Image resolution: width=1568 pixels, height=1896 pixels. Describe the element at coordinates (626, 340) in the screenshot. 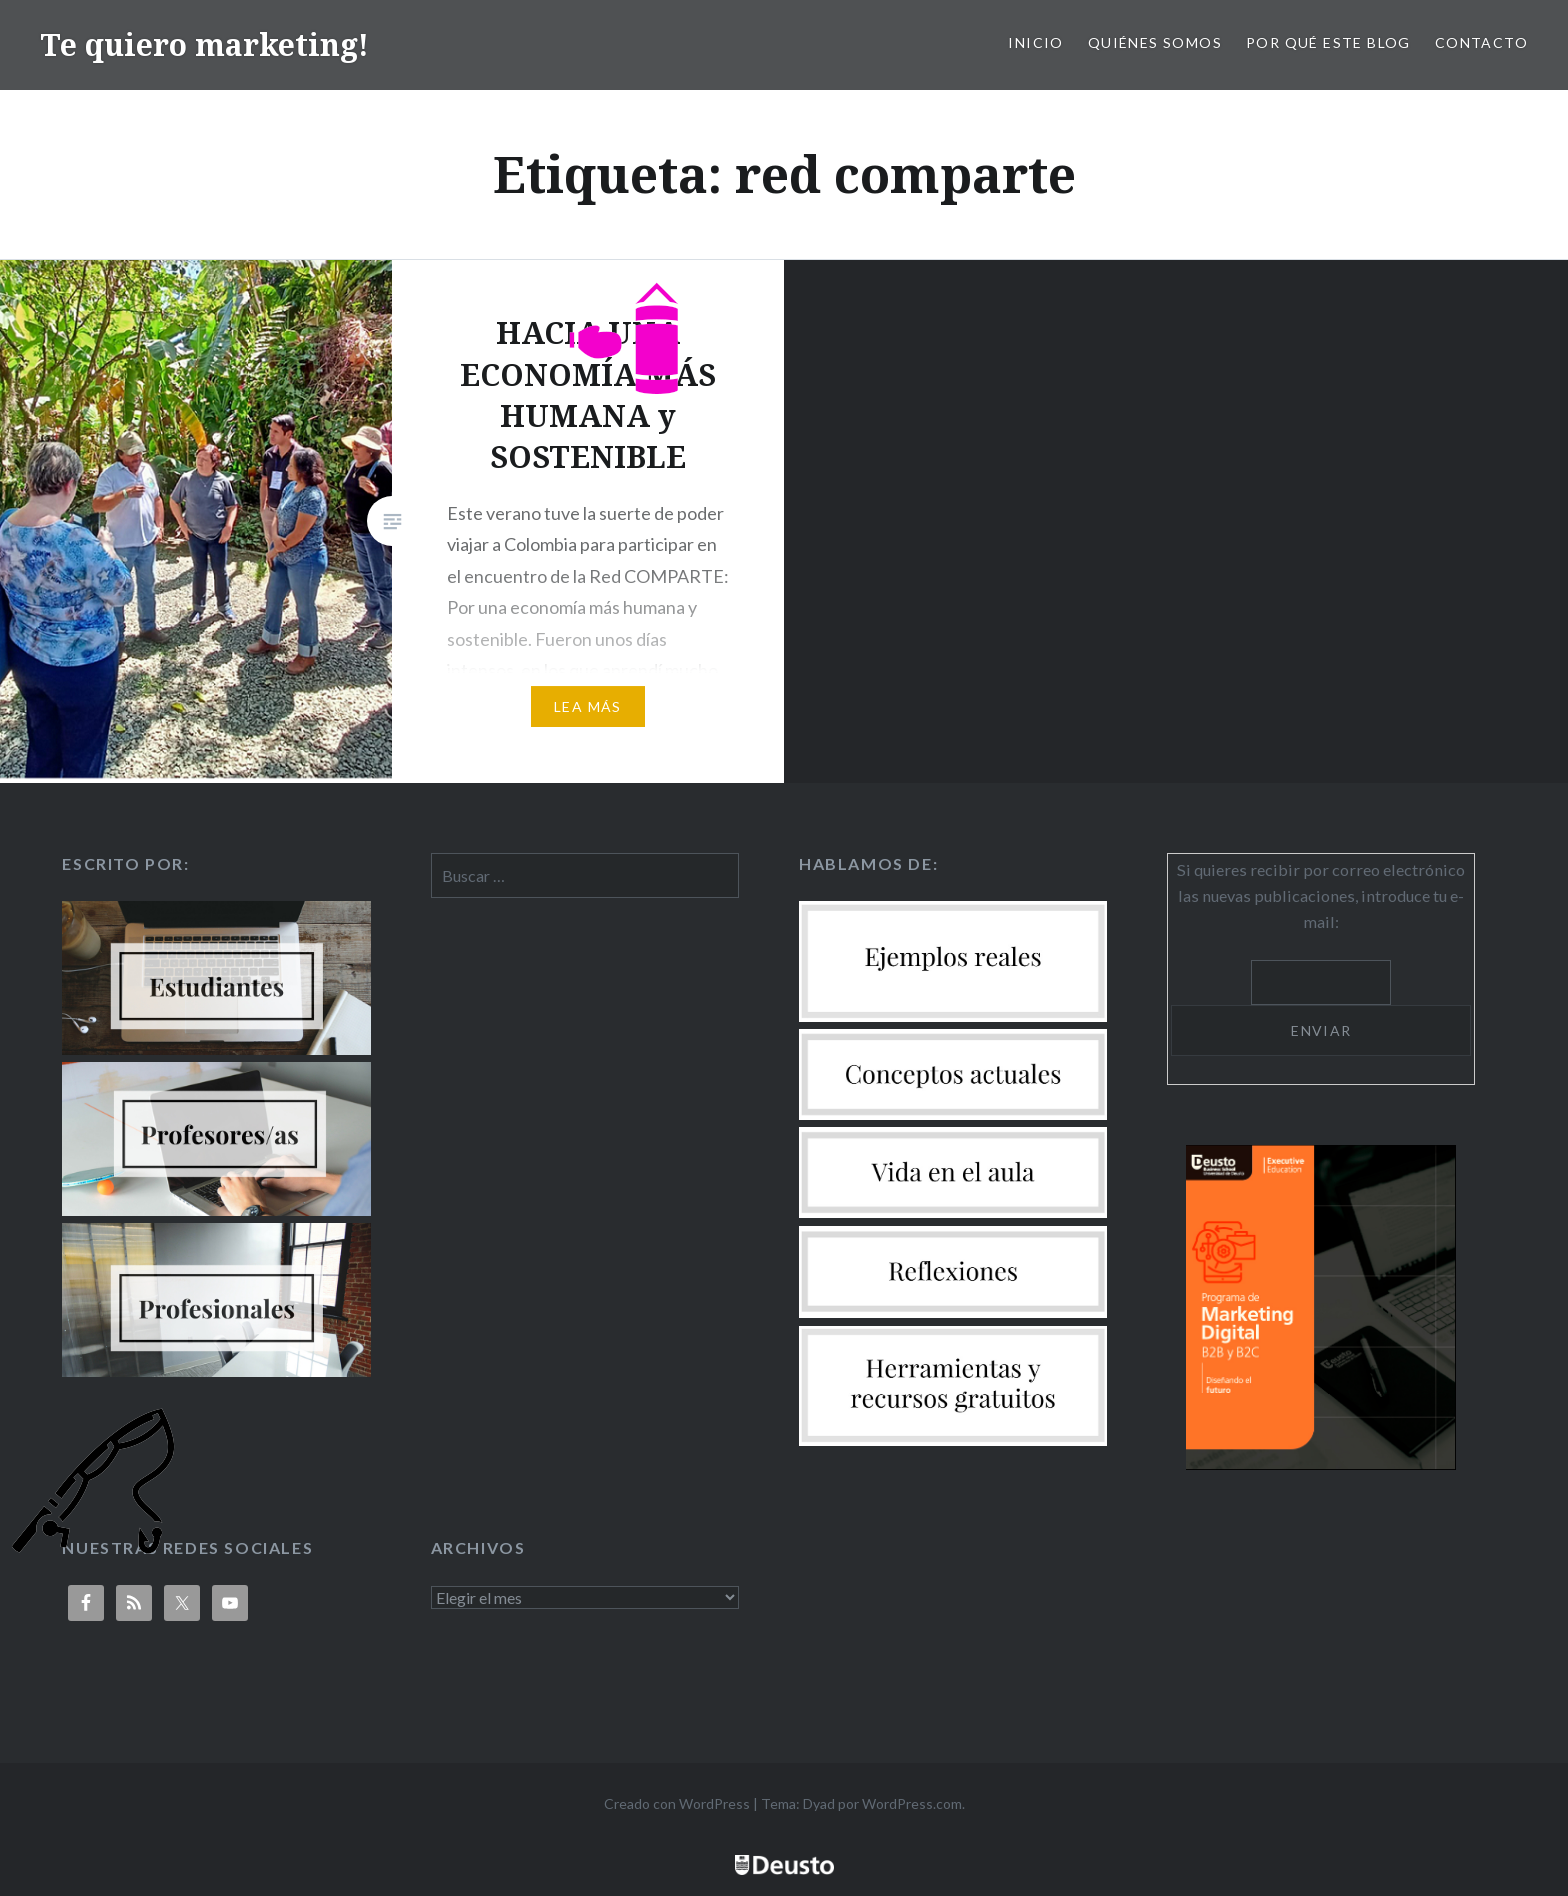

I see `access boxing or combat training features` at that location.